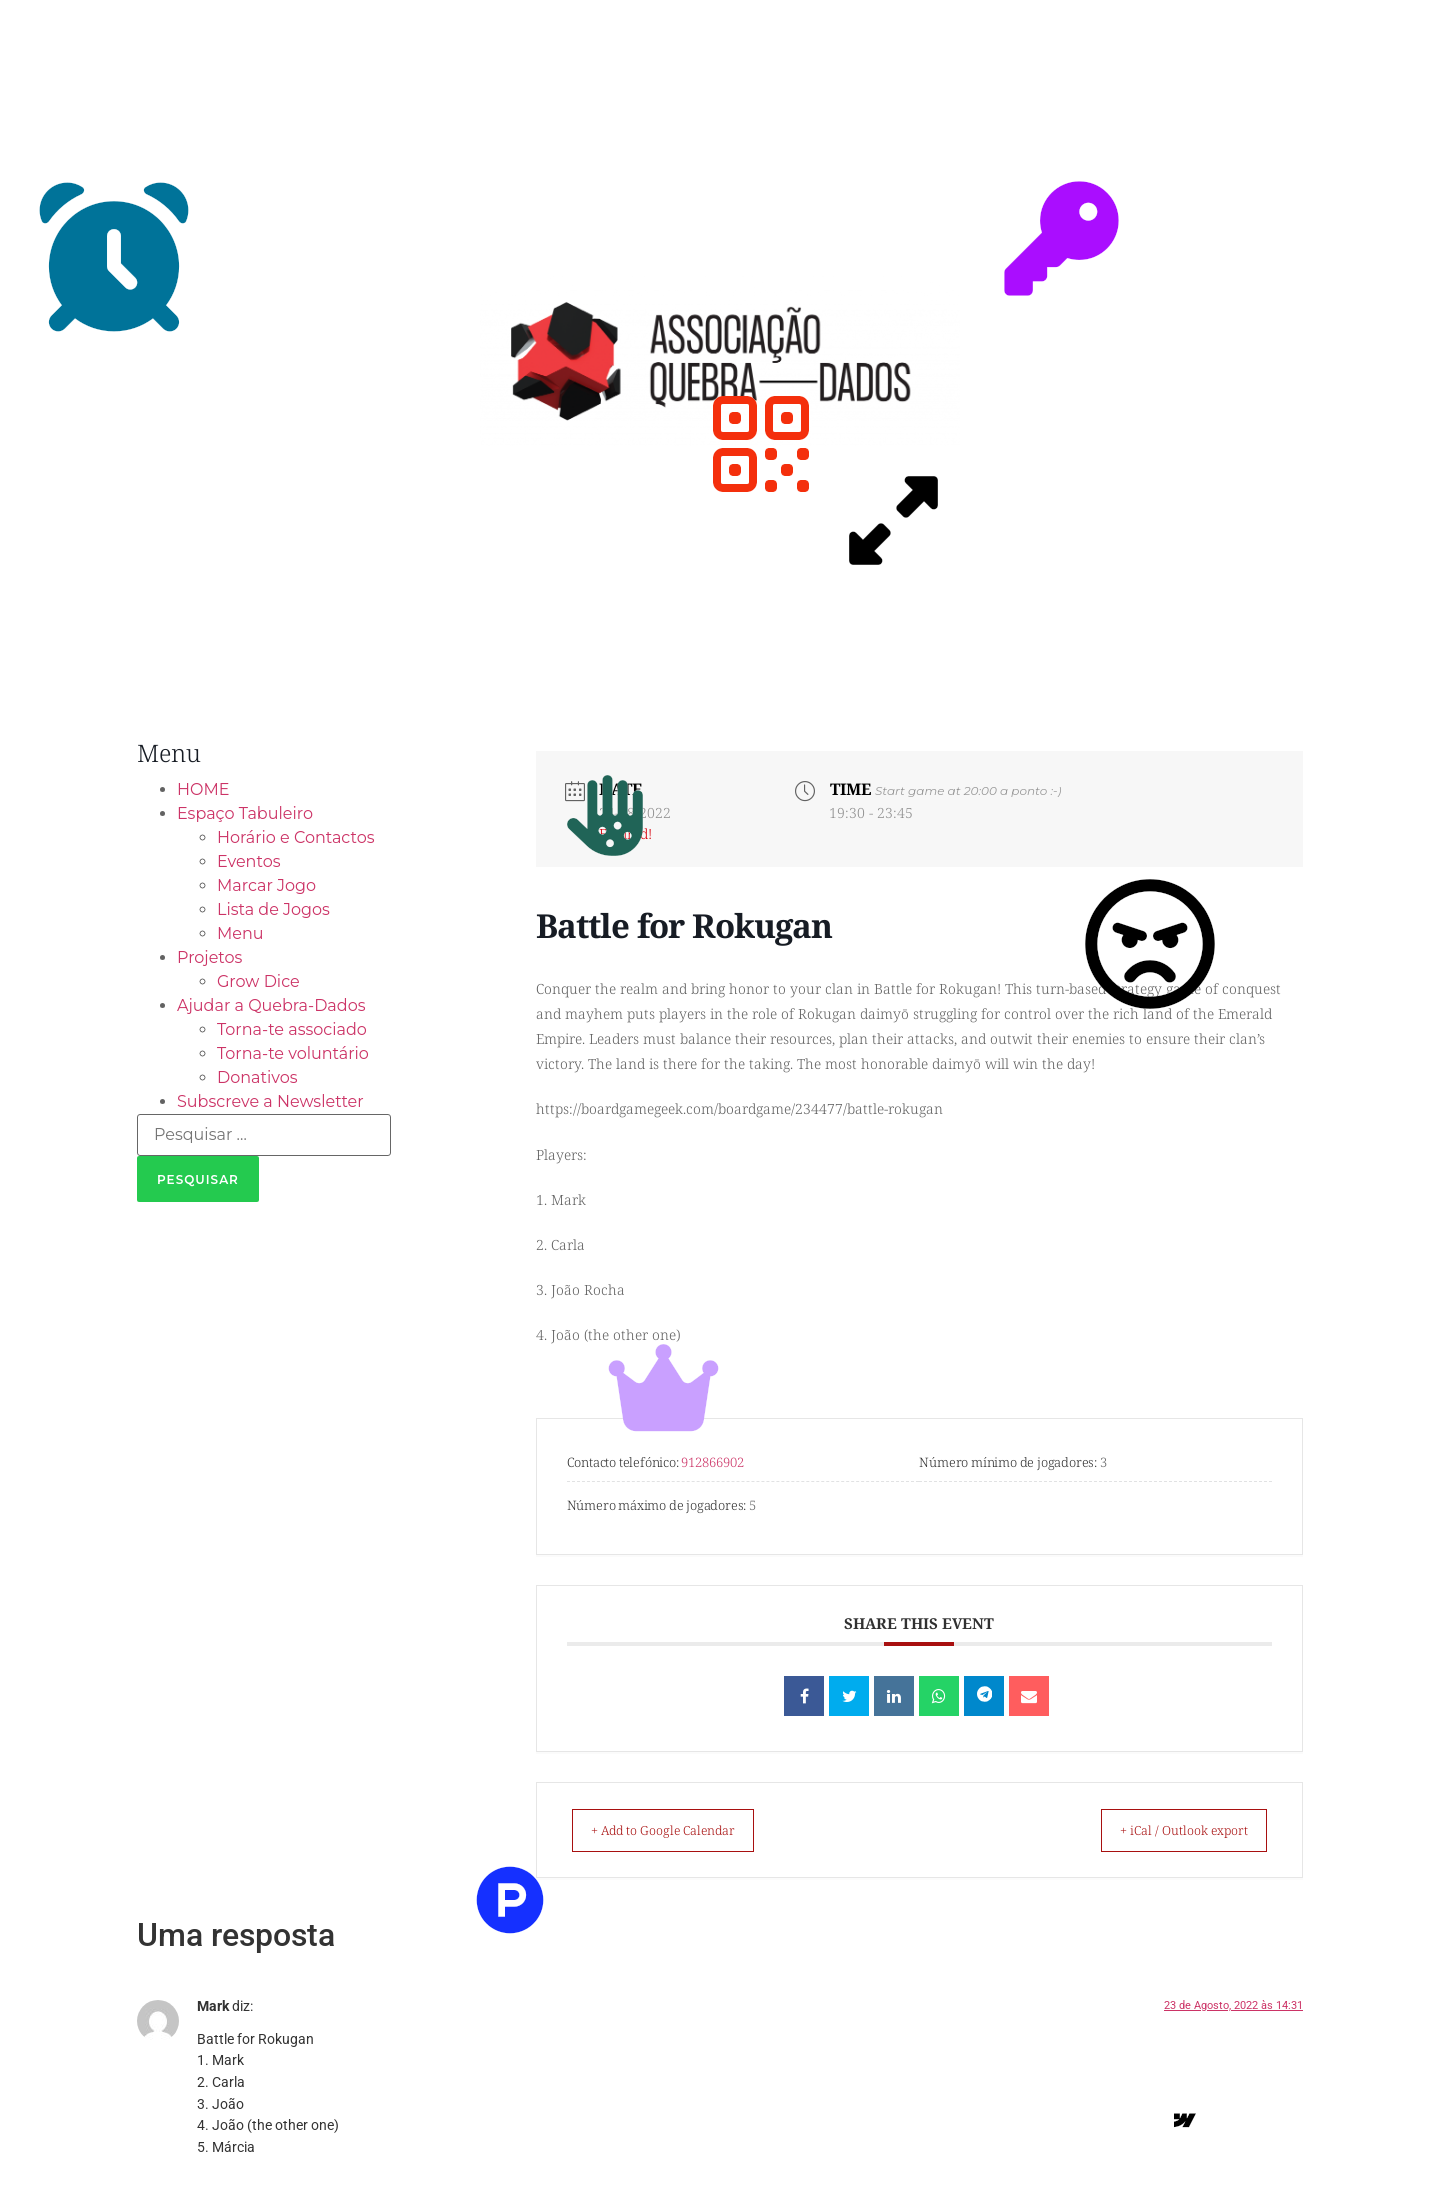  Describe the element at coordinates (893, 520) in the screenshot. I see `expand to fullscreen mode` at that location.